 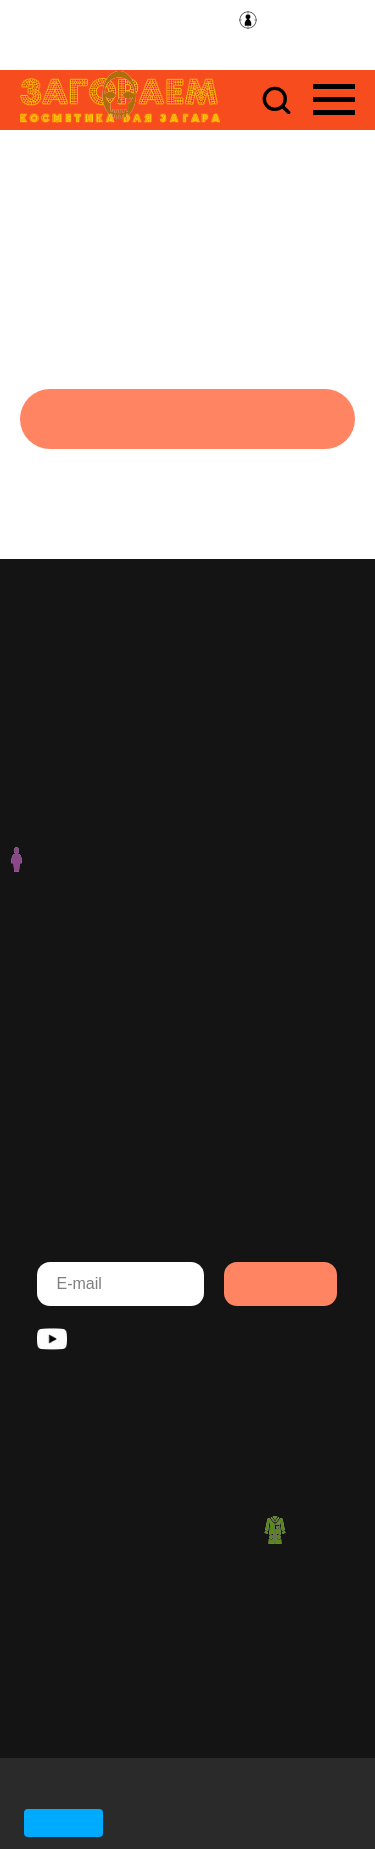 I want to click on view your profile, so click(x=16, y=859).